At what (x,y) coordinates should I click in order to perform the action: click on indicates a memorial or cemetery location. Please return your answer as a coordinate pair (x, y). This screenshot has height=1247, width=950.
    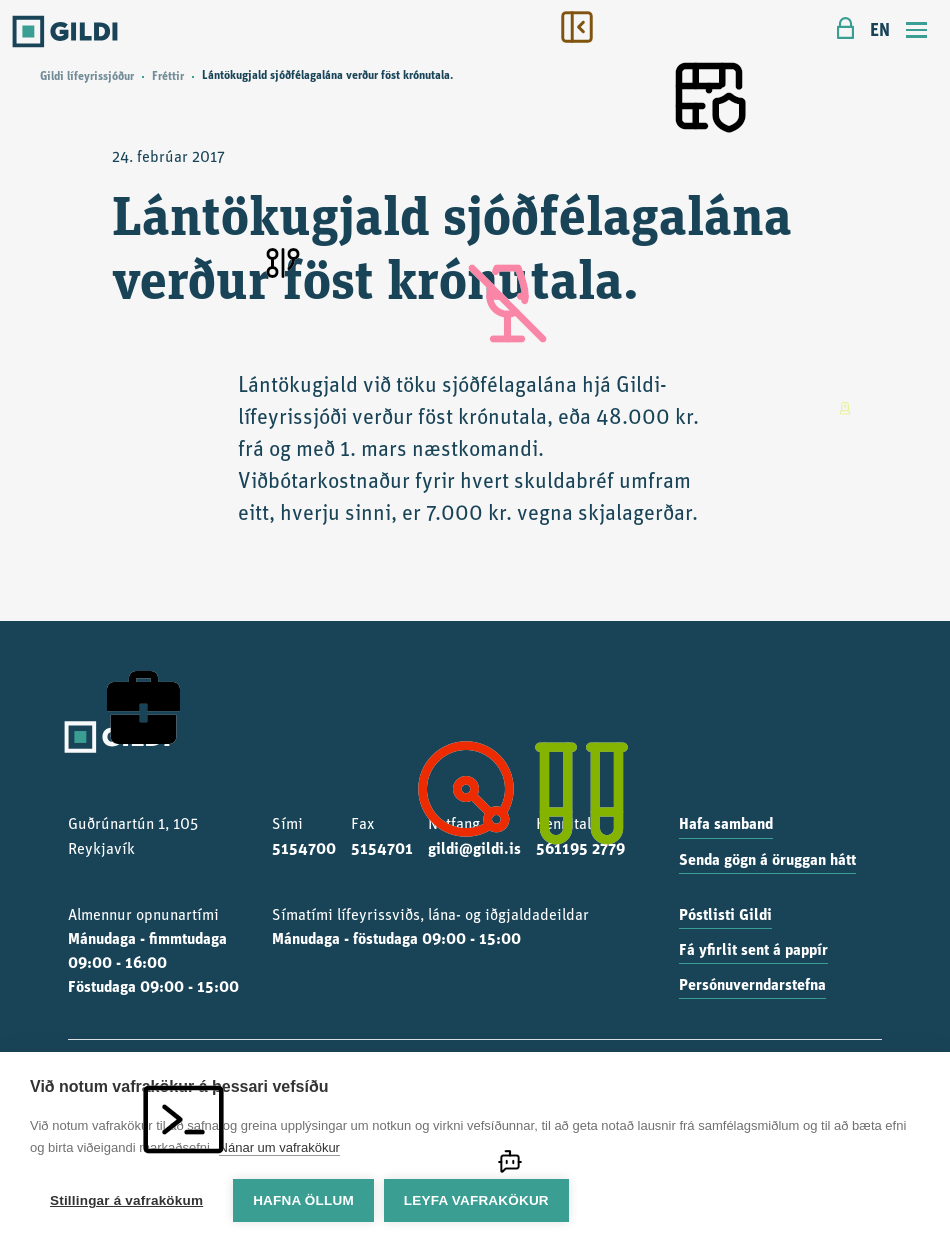
    Looking at the image, I should click on (845, 408).